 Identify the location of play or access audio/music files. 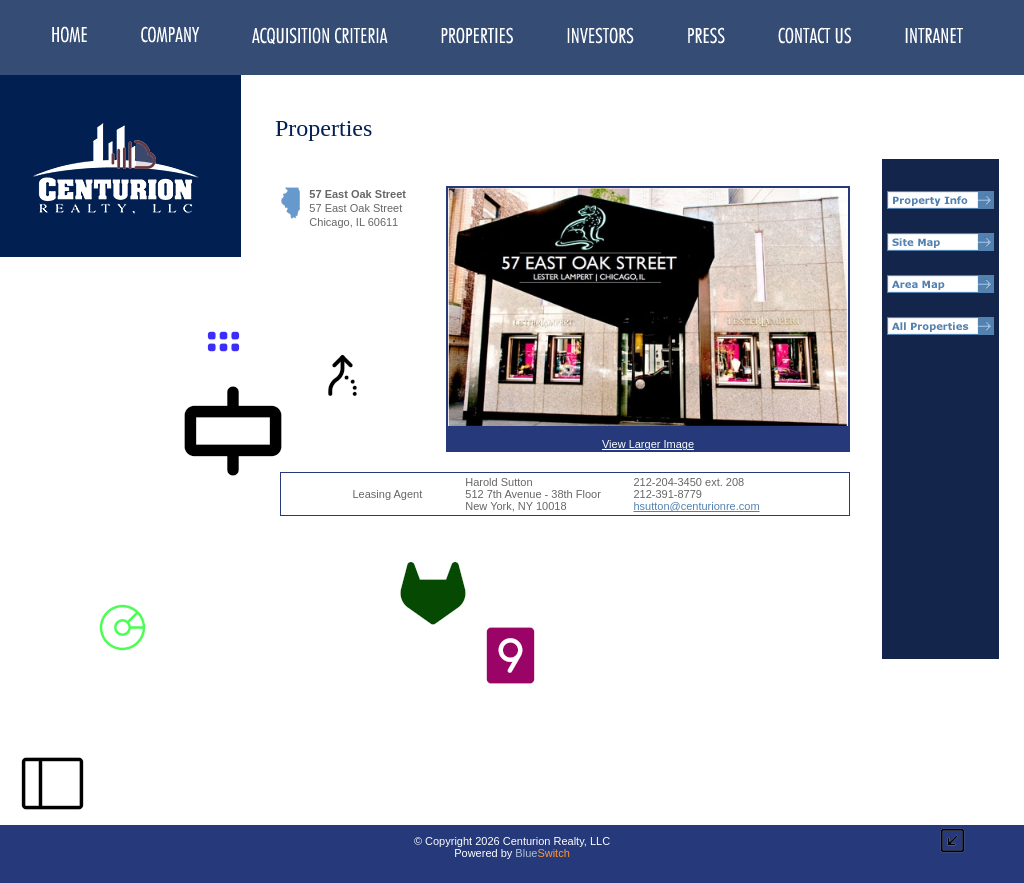
(122, 627).